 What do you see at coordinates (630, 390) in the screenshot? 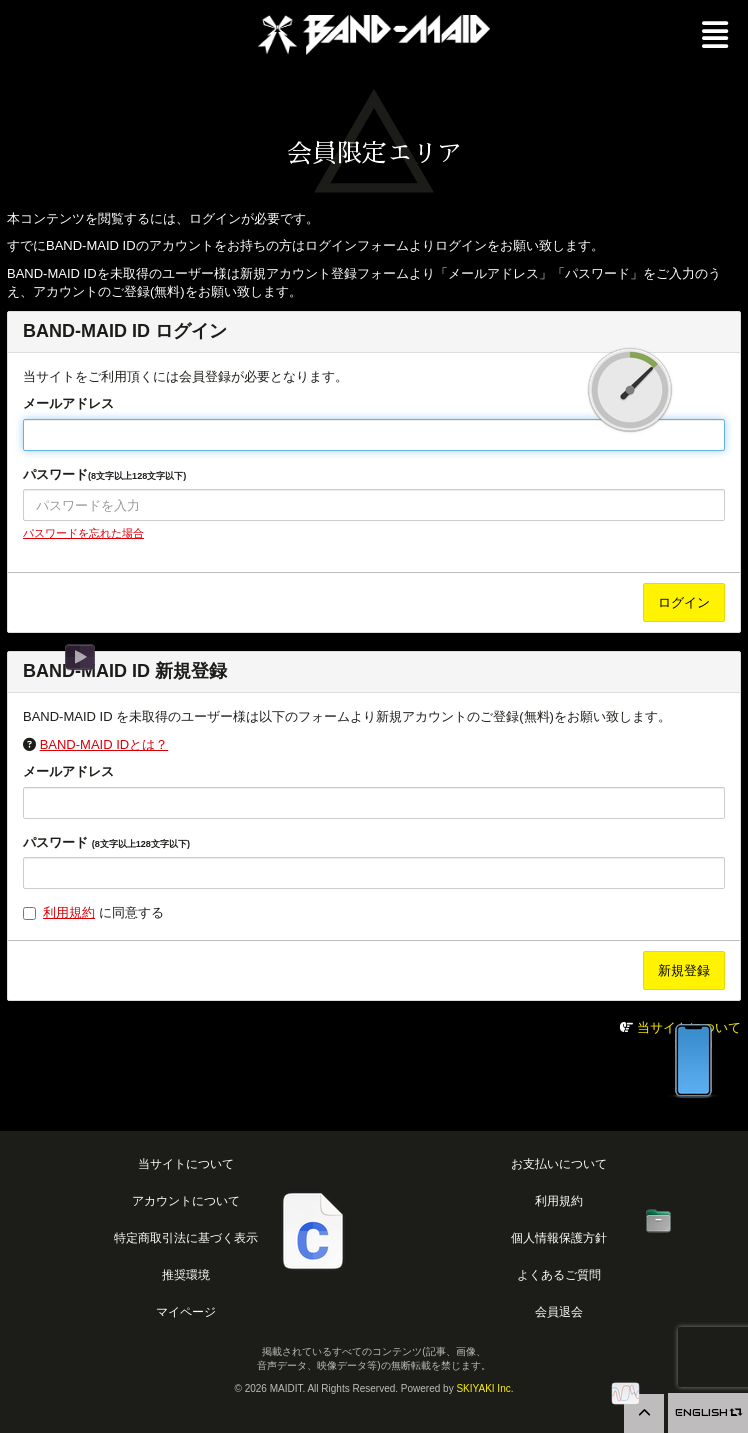
I see `open sysprof system profiler application` at bounding box center [630, 390].